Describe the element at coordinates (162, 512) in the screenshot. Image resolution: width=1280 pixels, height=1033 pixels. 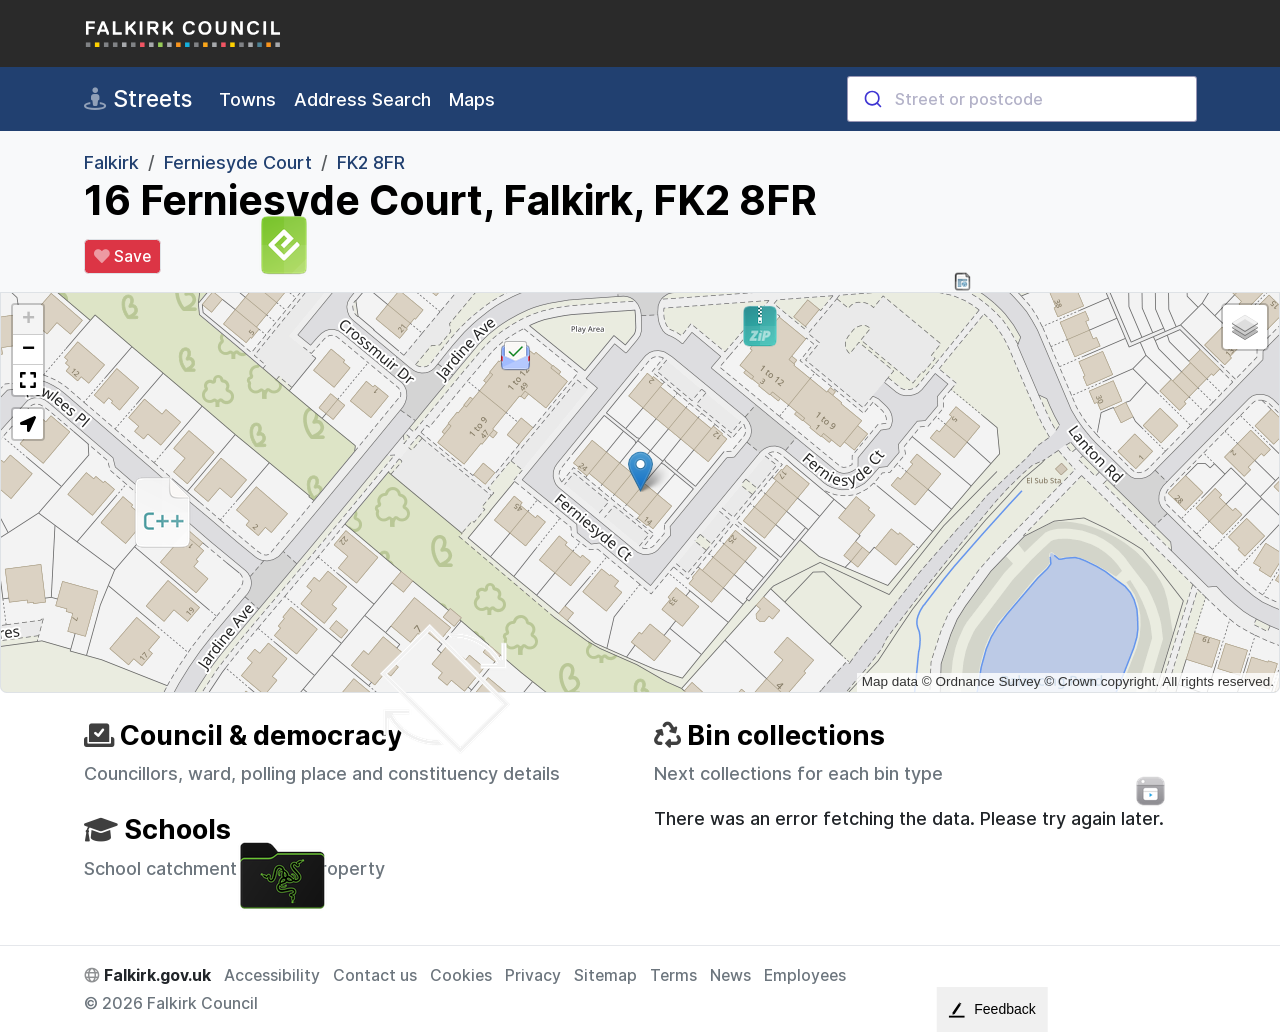
I see `a C++ source code file` at that location.